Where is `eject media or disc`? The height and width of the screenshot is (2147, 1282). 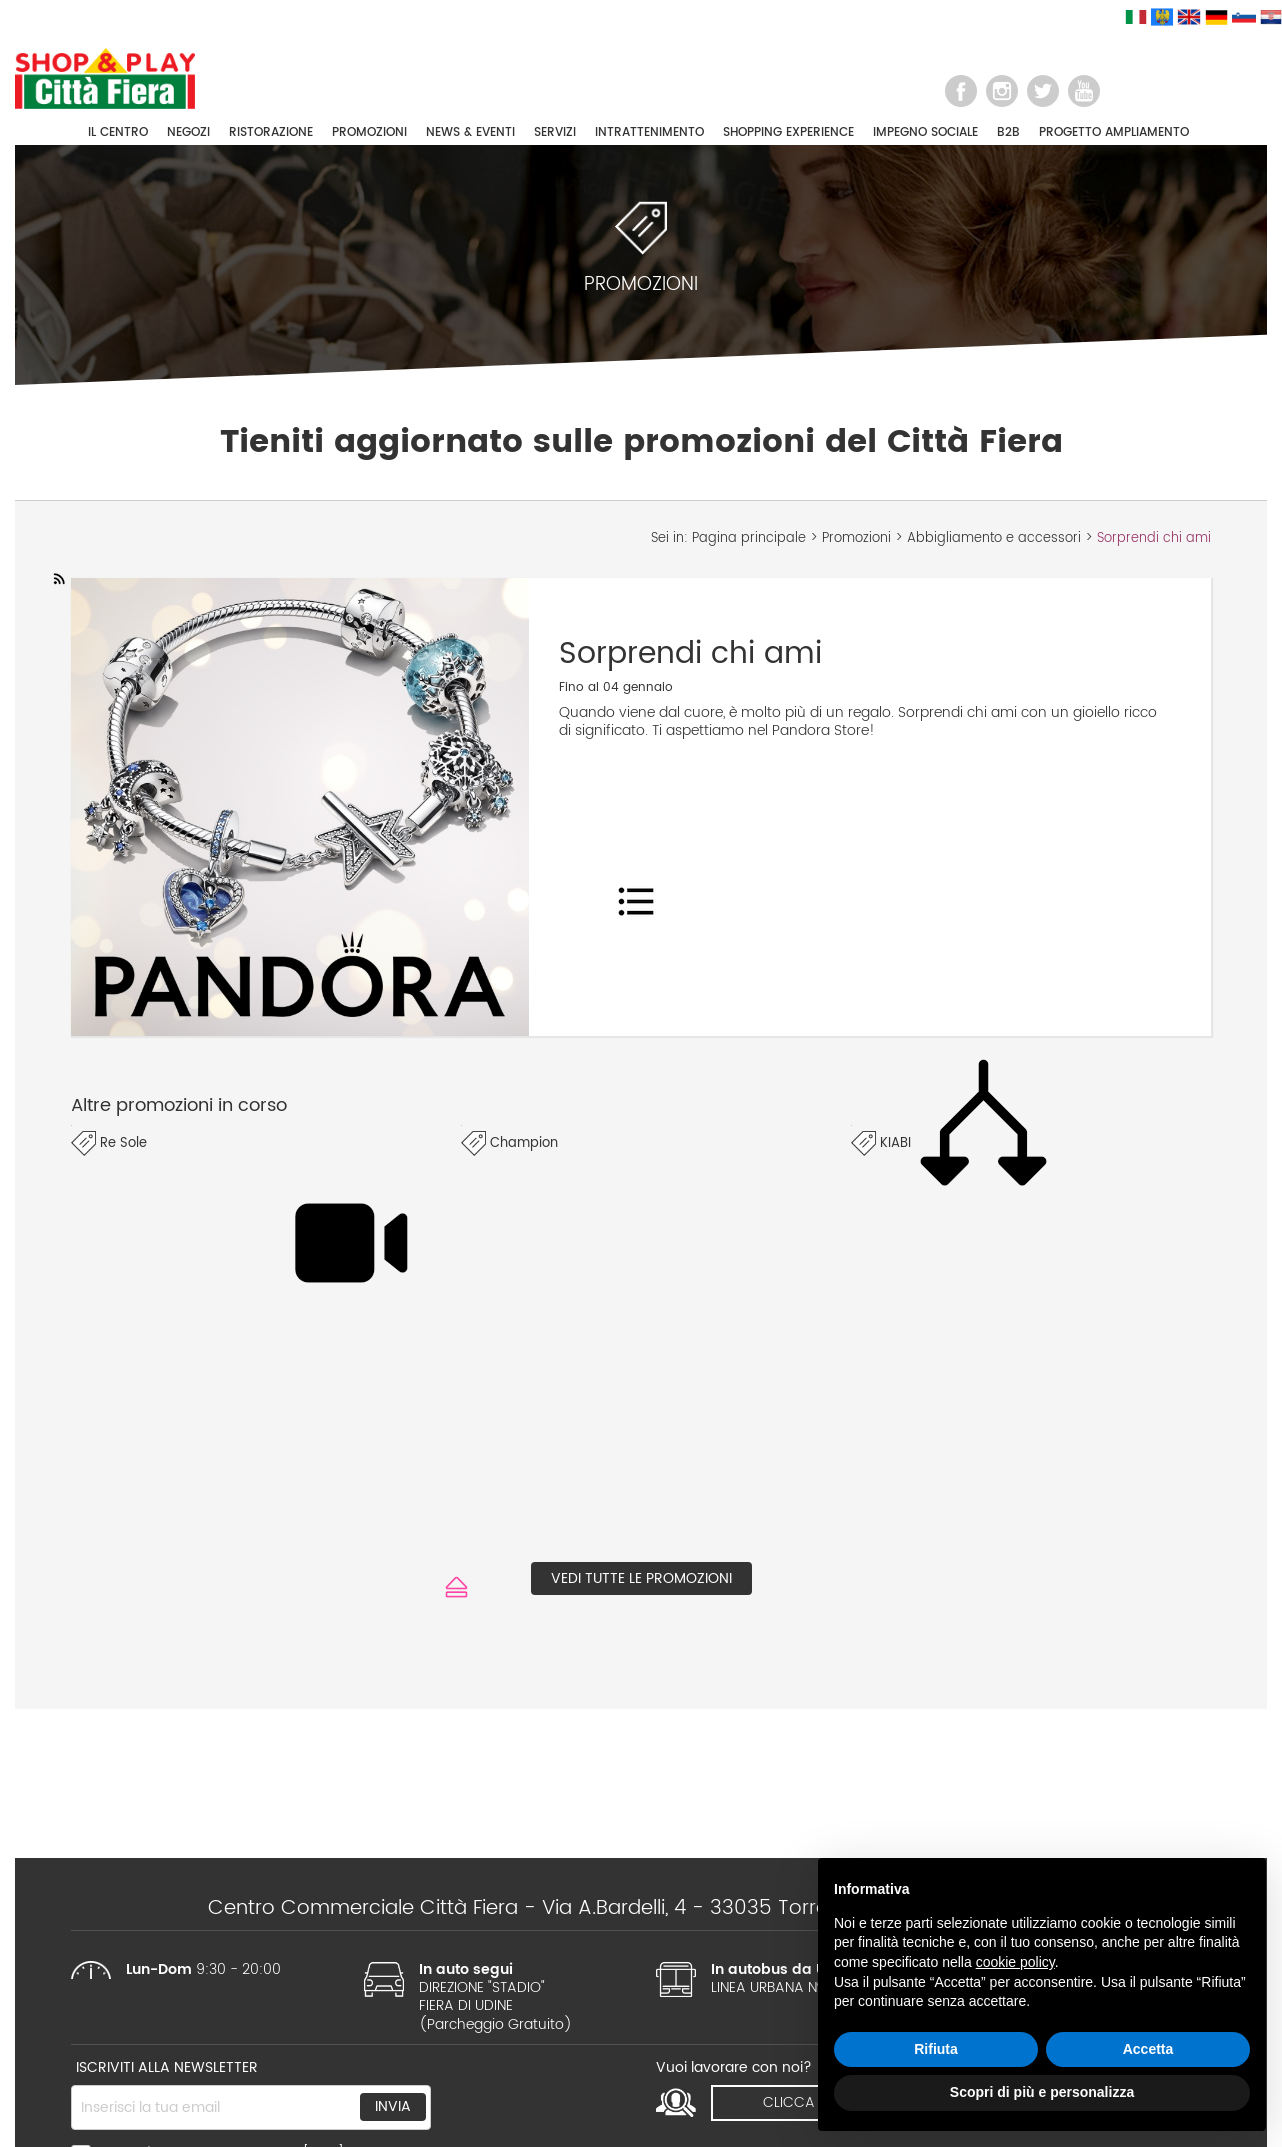
eject media or disc is located at coordinates (456, 1588).